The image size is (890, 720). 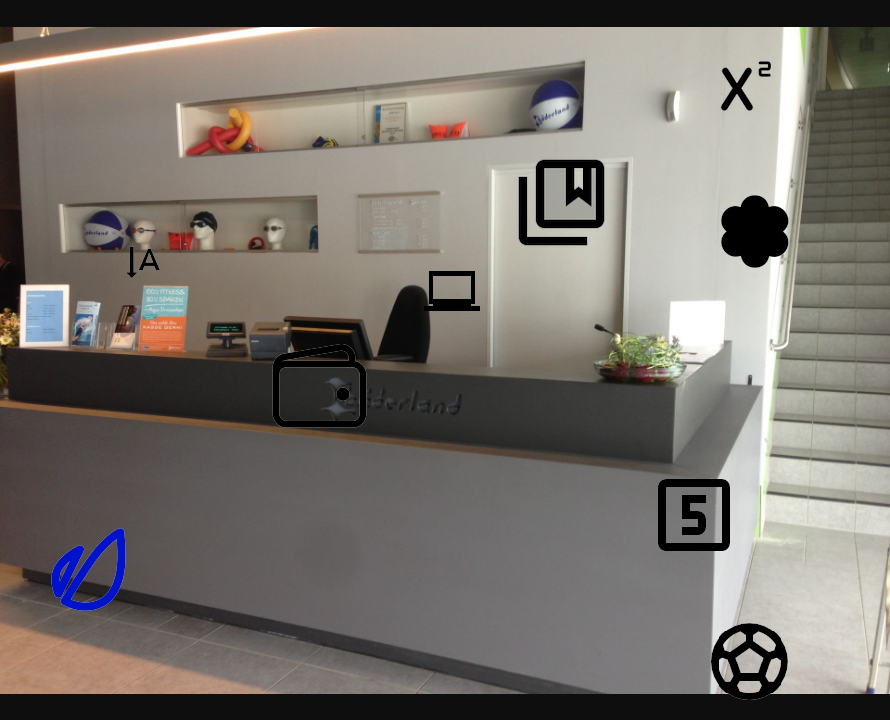 I want to click on indicates a michelin-starred restaurant or venue, so click(x=755, y=231).